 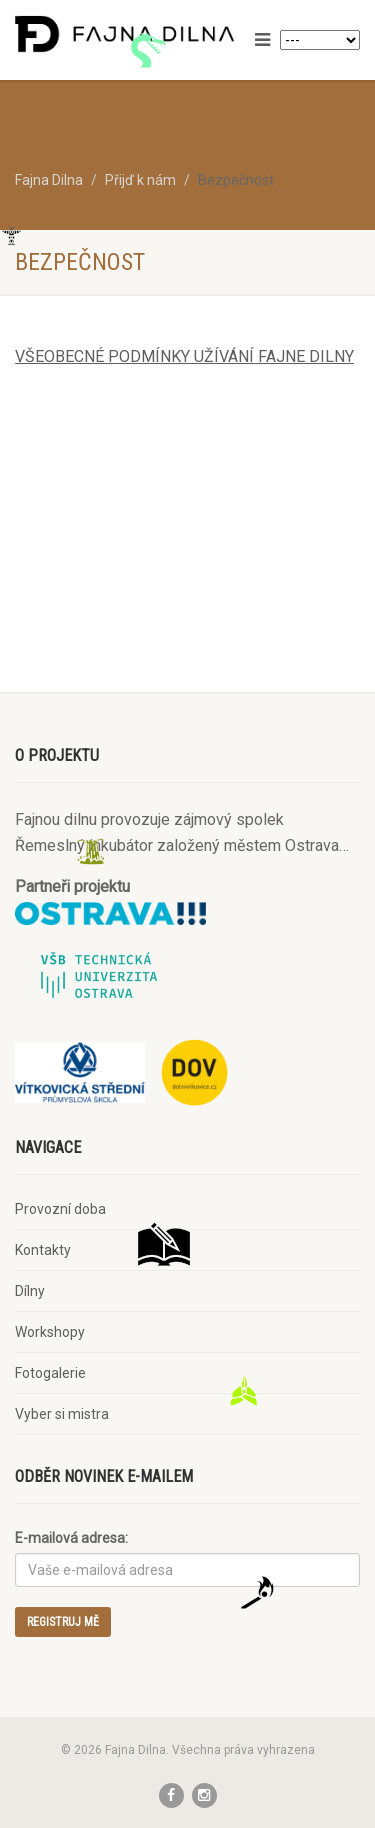 I want to click on select turban headwear for character customization, so click(x=244, y=1391).